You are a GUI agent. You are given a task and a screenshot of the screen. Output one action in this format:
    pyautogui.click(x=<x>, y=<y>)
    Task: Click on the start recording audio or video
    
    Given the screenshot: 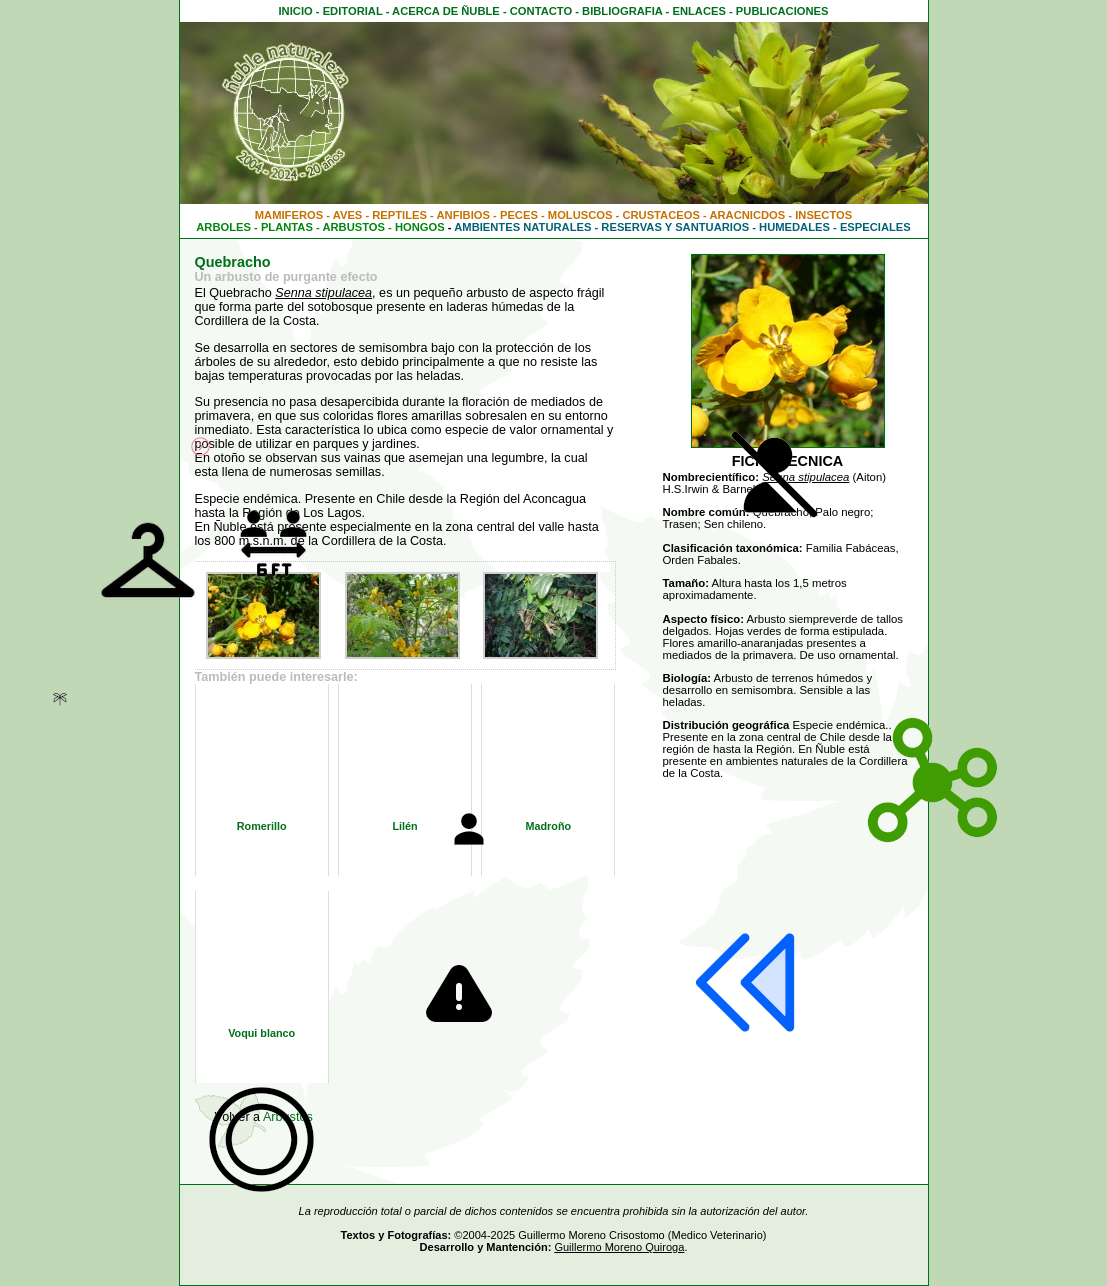 What is the action you would take?
    pyautogui.click(x=261, y=1139)
    